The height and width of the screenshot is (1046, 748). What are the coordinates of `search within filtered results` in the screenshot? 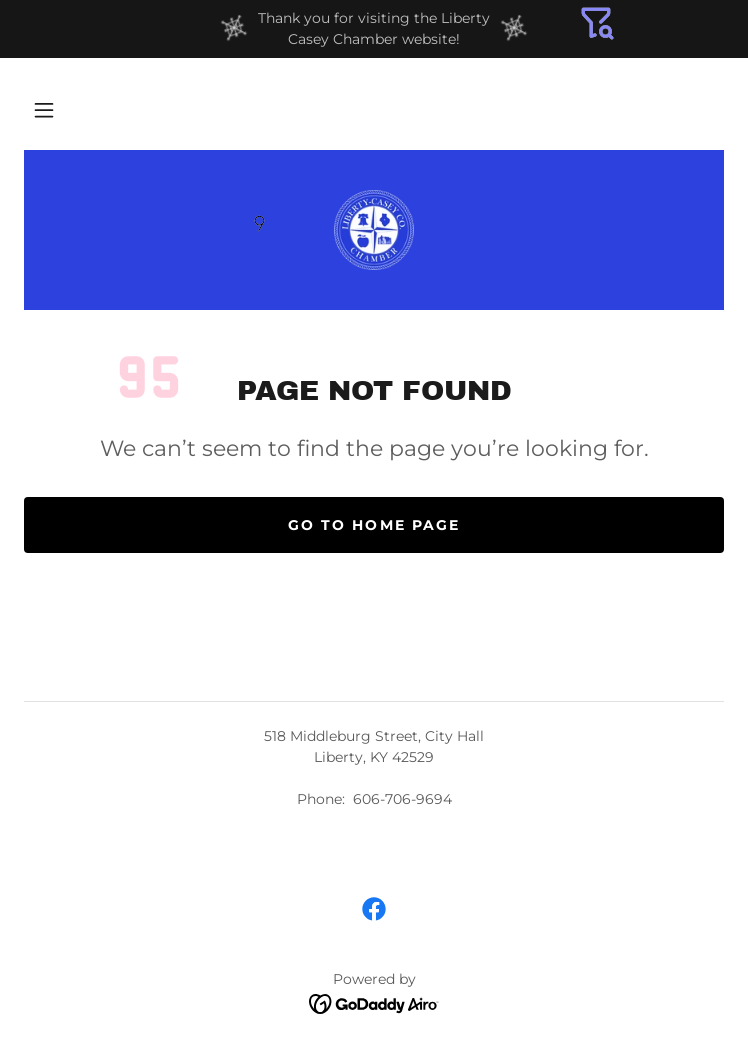 It's located at (596, 22).